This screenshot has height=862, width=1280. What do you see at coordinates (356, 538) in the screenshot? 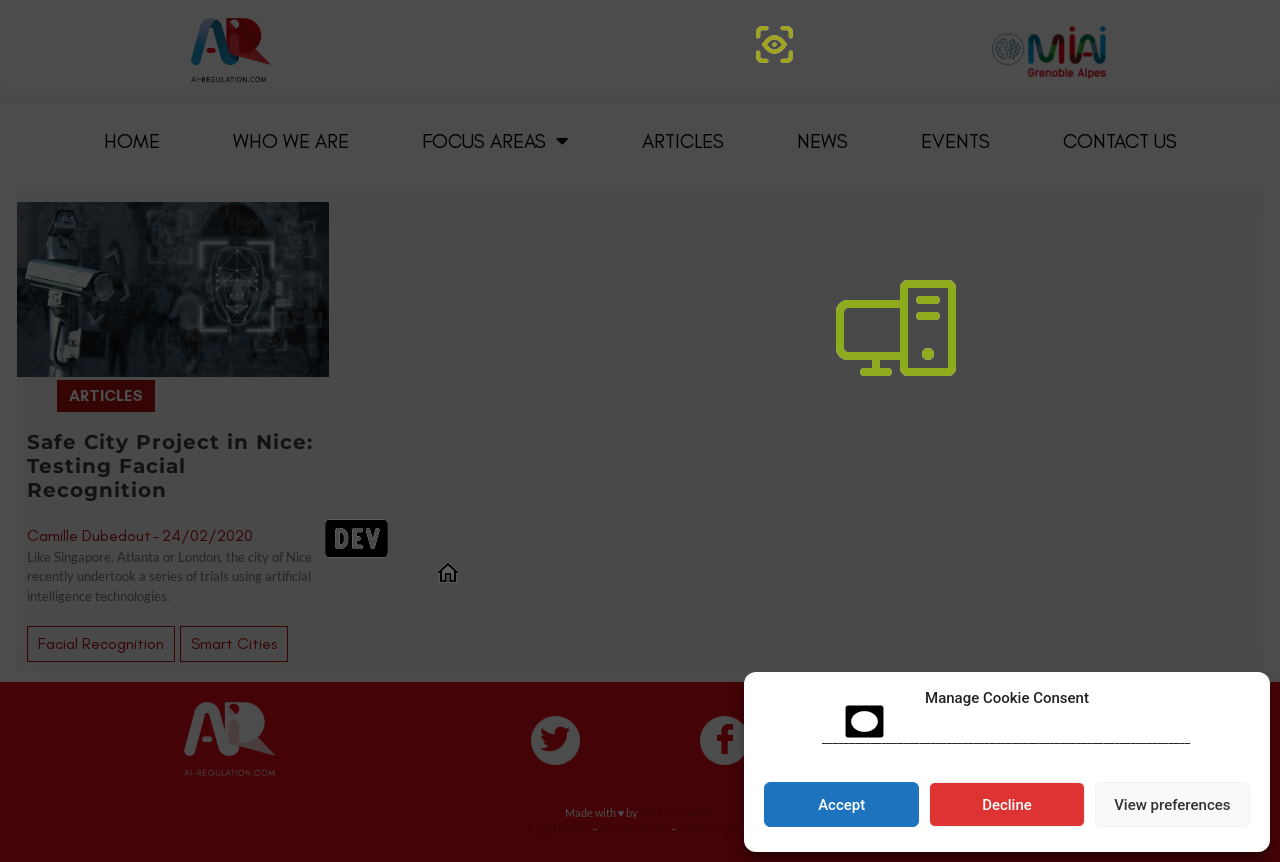
I see `link to dev.to developer community profile` at bounding box center [356, 538].